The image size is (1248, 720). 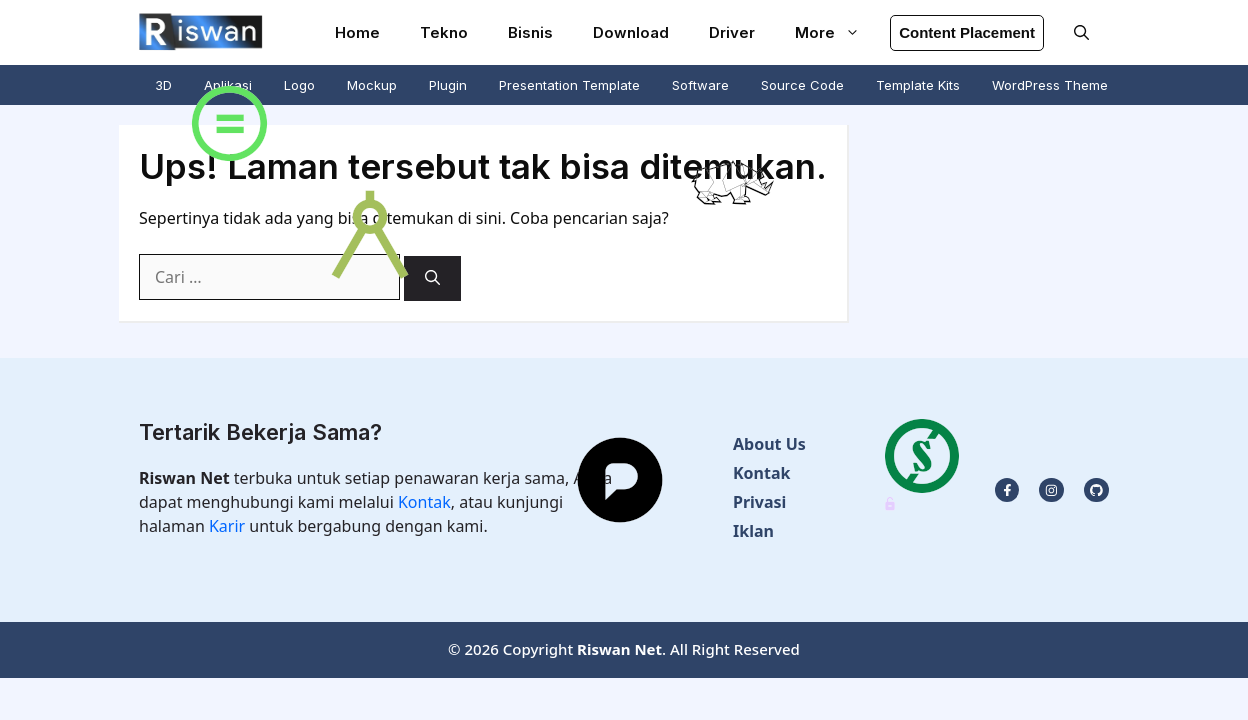 I want to click on access drawing compass tool, so click(x=370, y=234).